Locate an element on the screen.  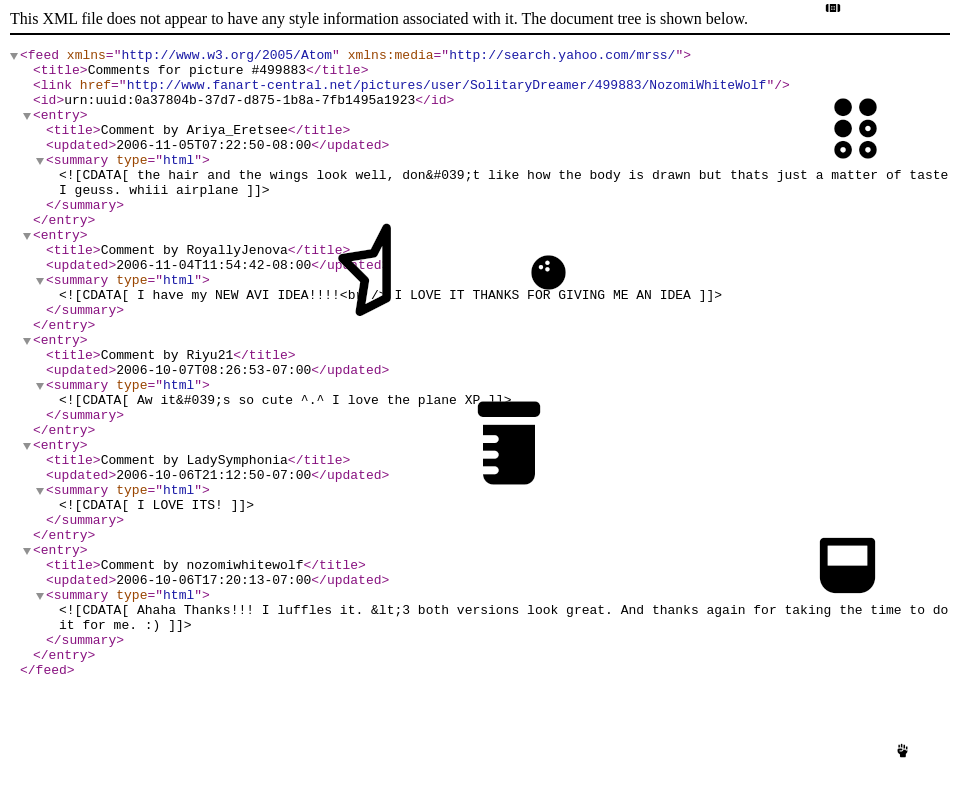
access first aid or medical resources is located at coordinates (833, 8).